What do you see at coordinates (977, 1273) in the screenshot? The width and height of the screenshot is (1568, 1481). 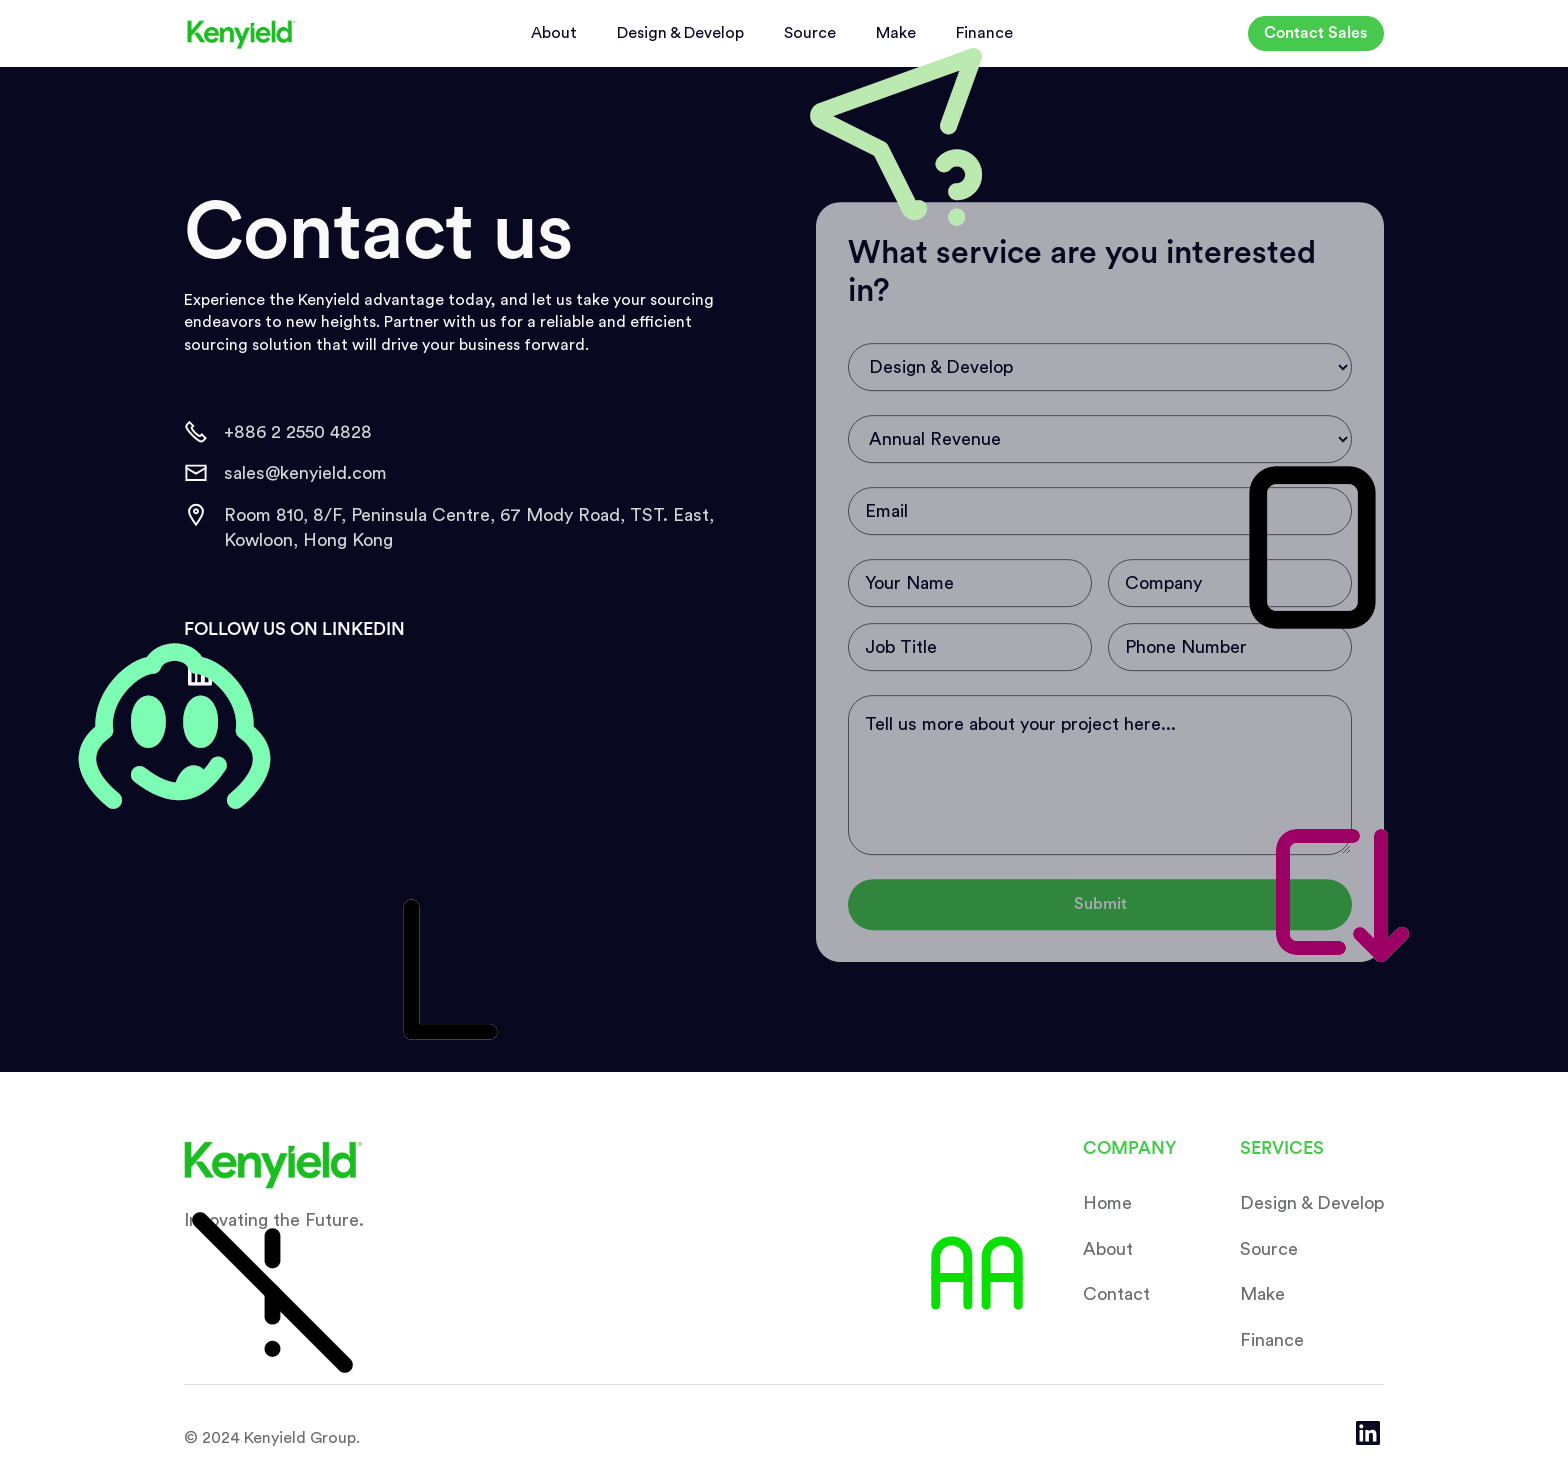 I see `switch text to uppercase` at bounding box center [977, 1273].